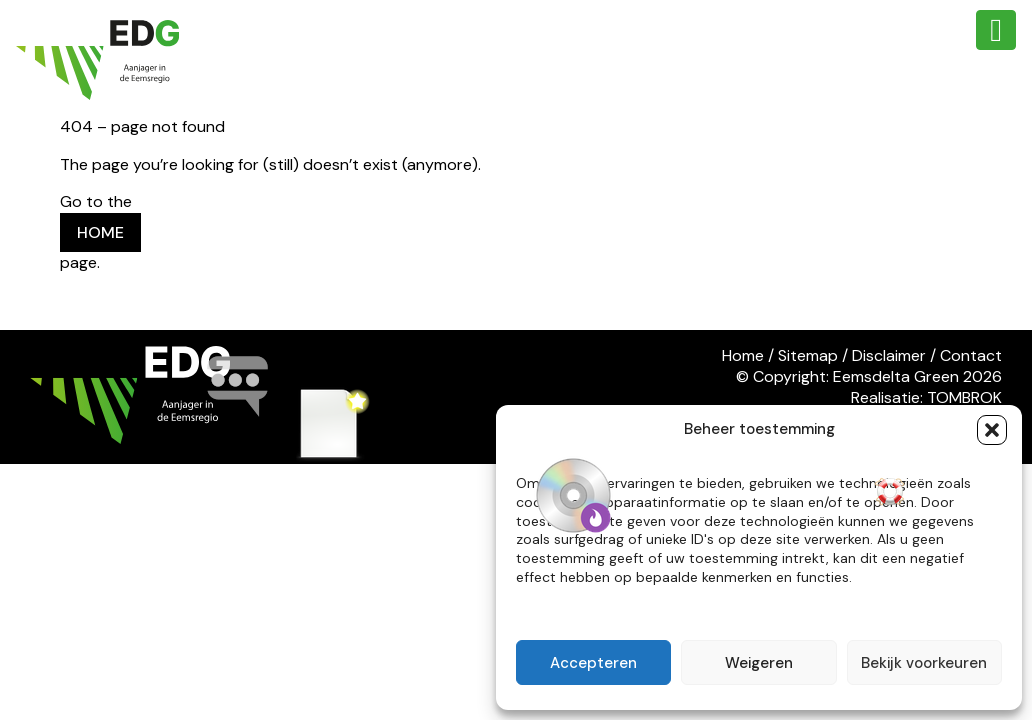 This screenshot has height=720, width=1032. Describe the element at coordinates (333, 423) in the screenshot. I see `create a new document` at that location.